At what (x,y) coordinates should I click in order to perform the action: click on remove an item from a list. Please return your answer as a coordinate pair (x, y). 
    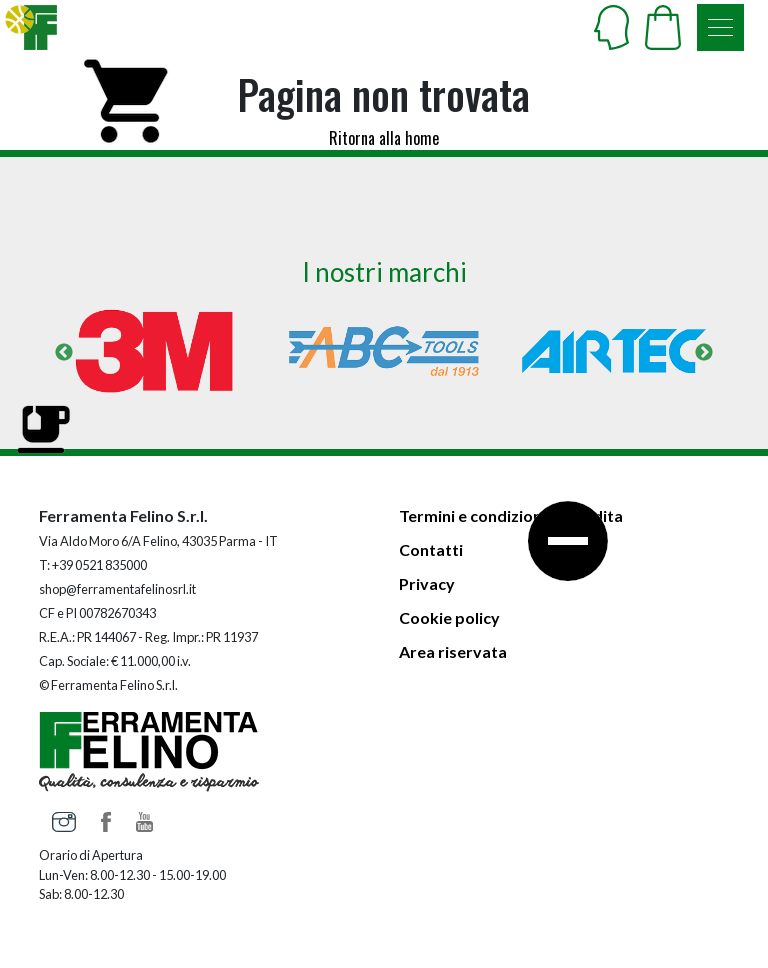
    Looking at the image, I should click on (568, 541).